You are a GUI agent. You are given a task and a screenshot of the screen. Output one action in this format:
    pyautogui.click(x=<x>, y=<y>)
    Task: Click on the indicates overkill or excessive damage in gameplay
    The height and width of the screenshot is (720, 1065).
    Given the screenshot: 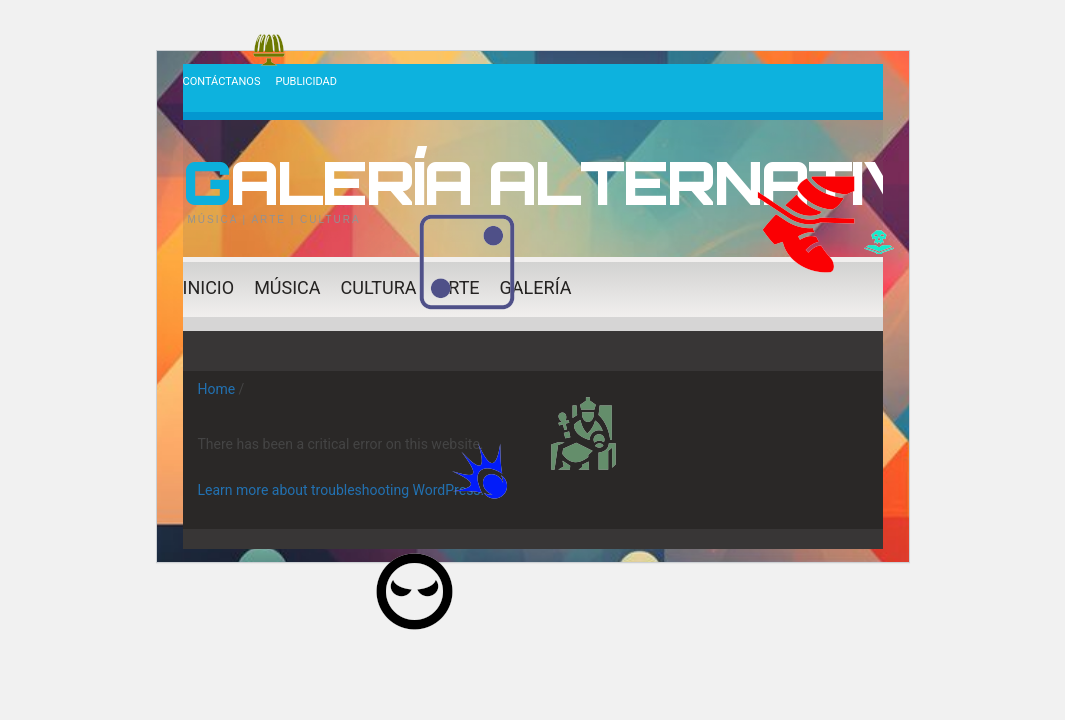 What is the action you would take?
    pyautogui.click(x=414, y=591)
    